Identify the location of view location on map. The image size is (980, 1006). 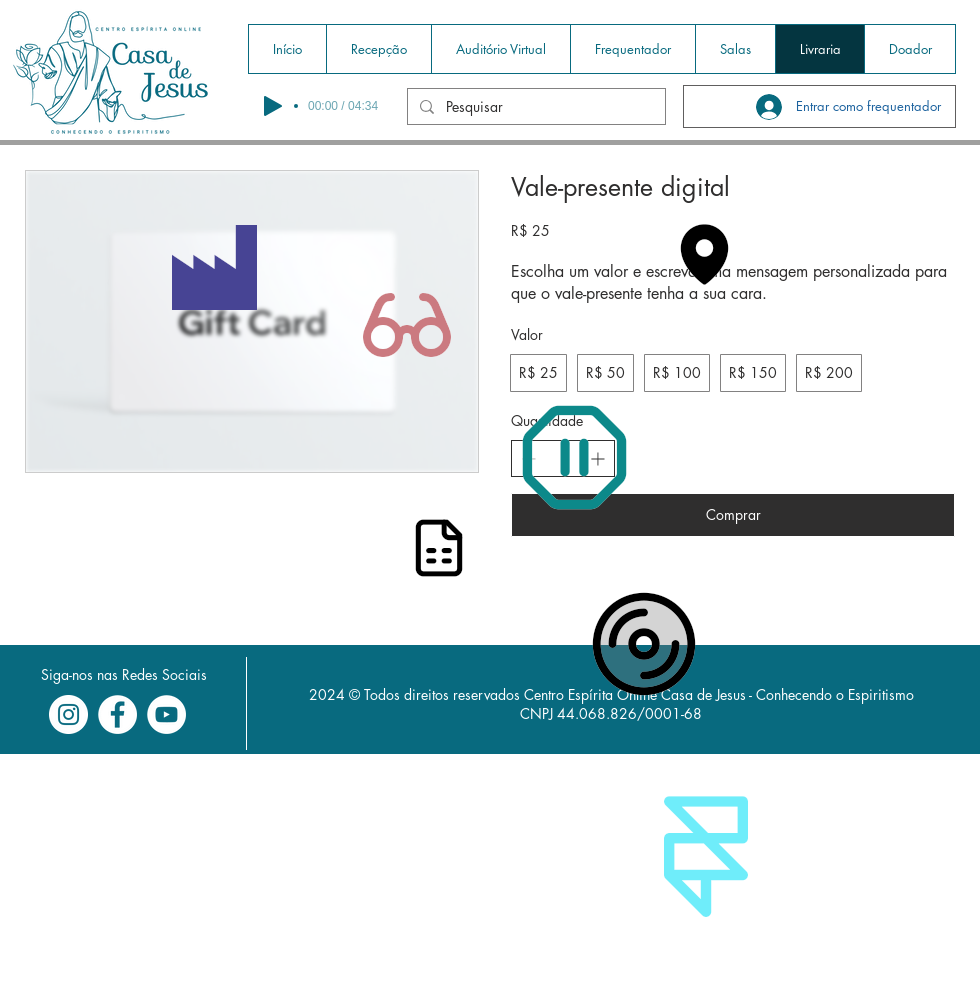
(704, 254).